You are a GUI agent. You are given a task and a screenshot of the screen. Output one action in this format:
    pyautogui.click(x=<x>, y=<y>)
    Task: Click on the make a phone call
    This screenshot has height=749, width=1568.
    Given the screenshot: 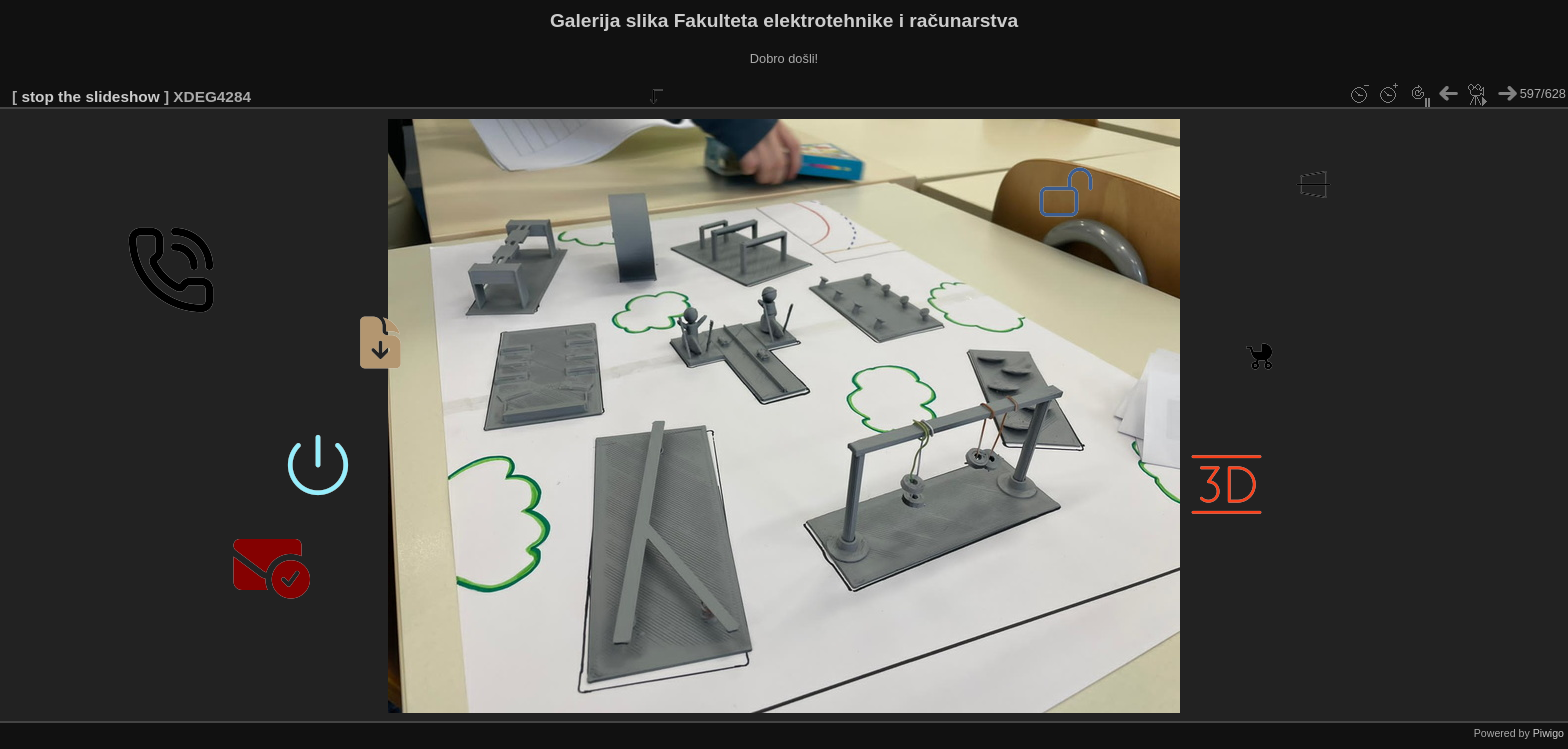 What is the action you would take?
    pyautogui.click(x=171, y=270)
    